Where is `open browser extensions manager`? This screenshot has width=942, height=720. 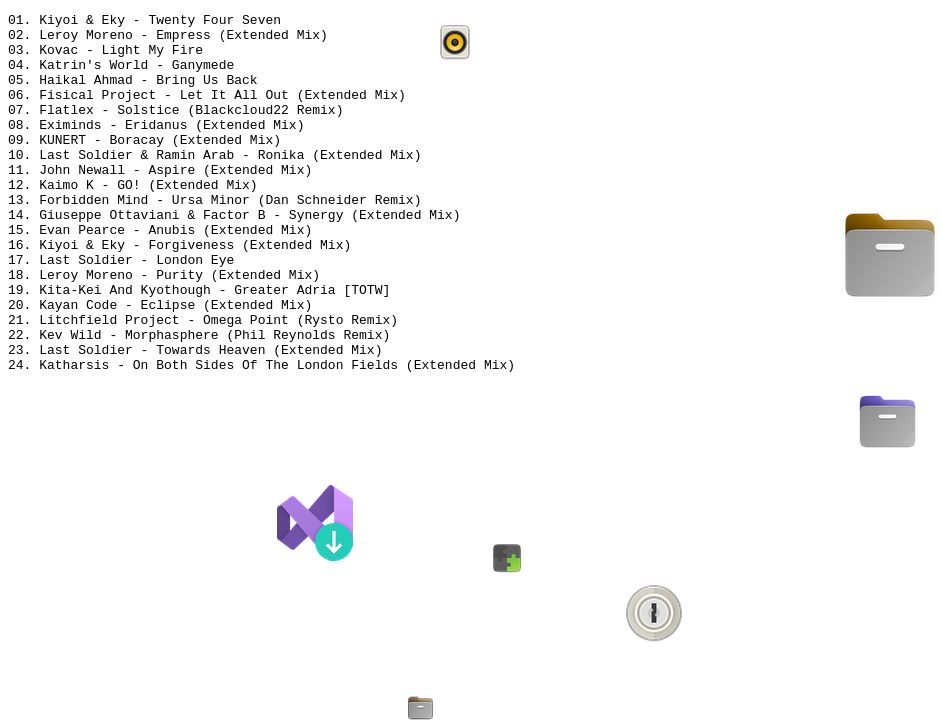 open browser extensions manager is located at coordinates (507, 558).